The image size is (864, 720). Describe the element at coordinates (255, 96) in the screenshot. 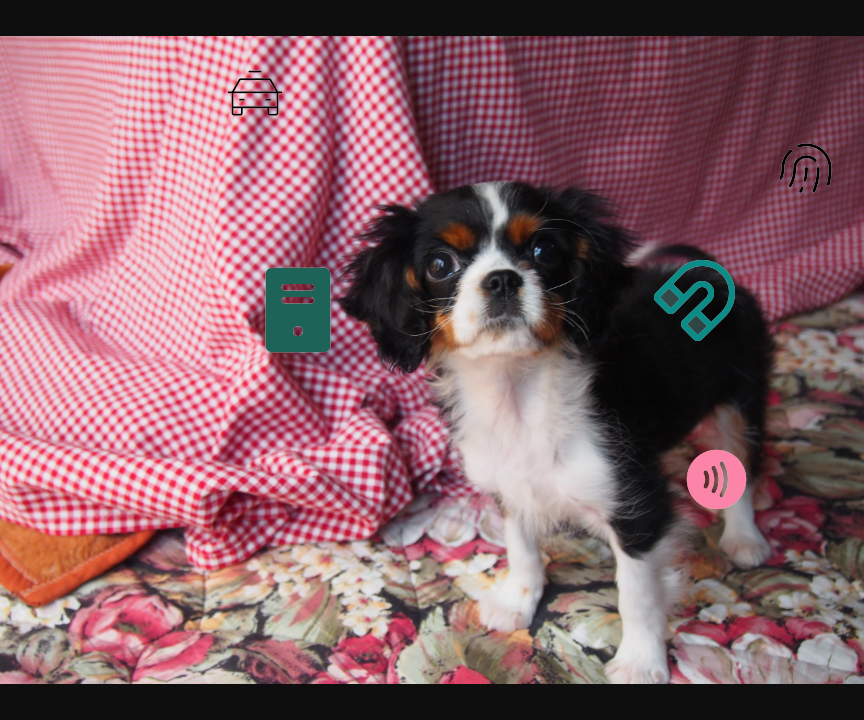

I see `contact or request emergency services` at that location.